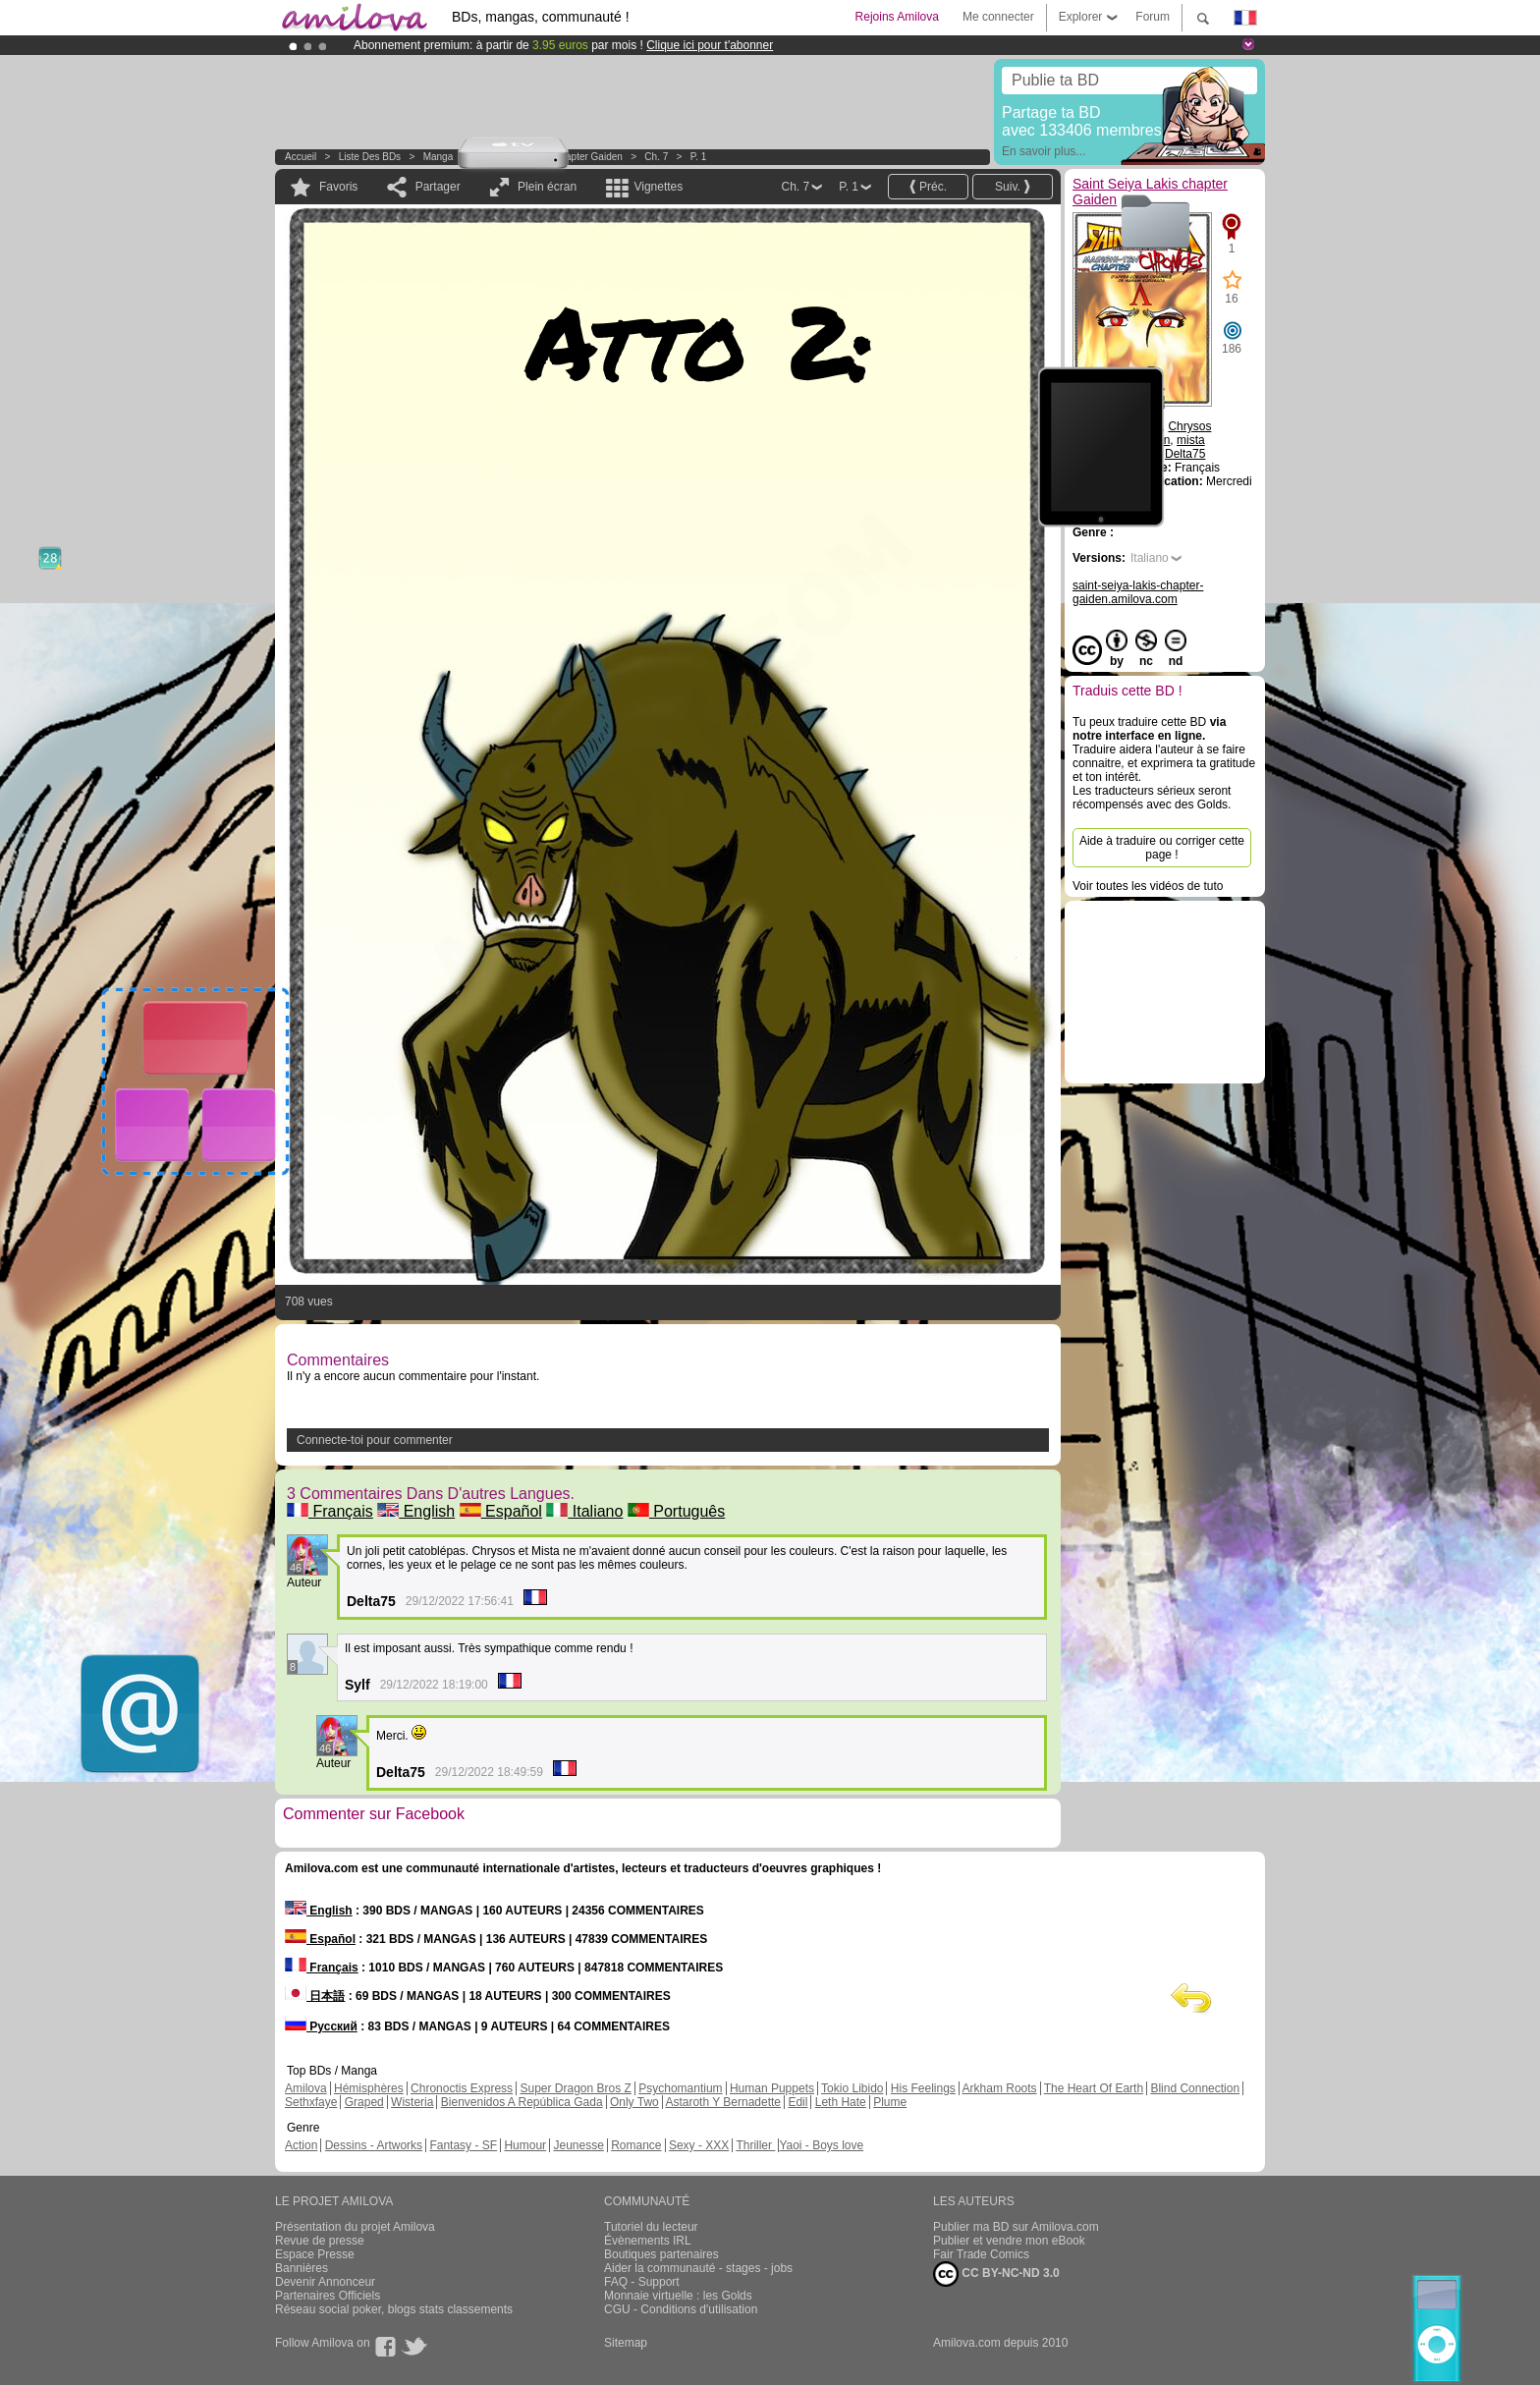  Describe the element at coordinates (139, 1713) in the screenshot. I see `manage online accounts and connected services` at that location.